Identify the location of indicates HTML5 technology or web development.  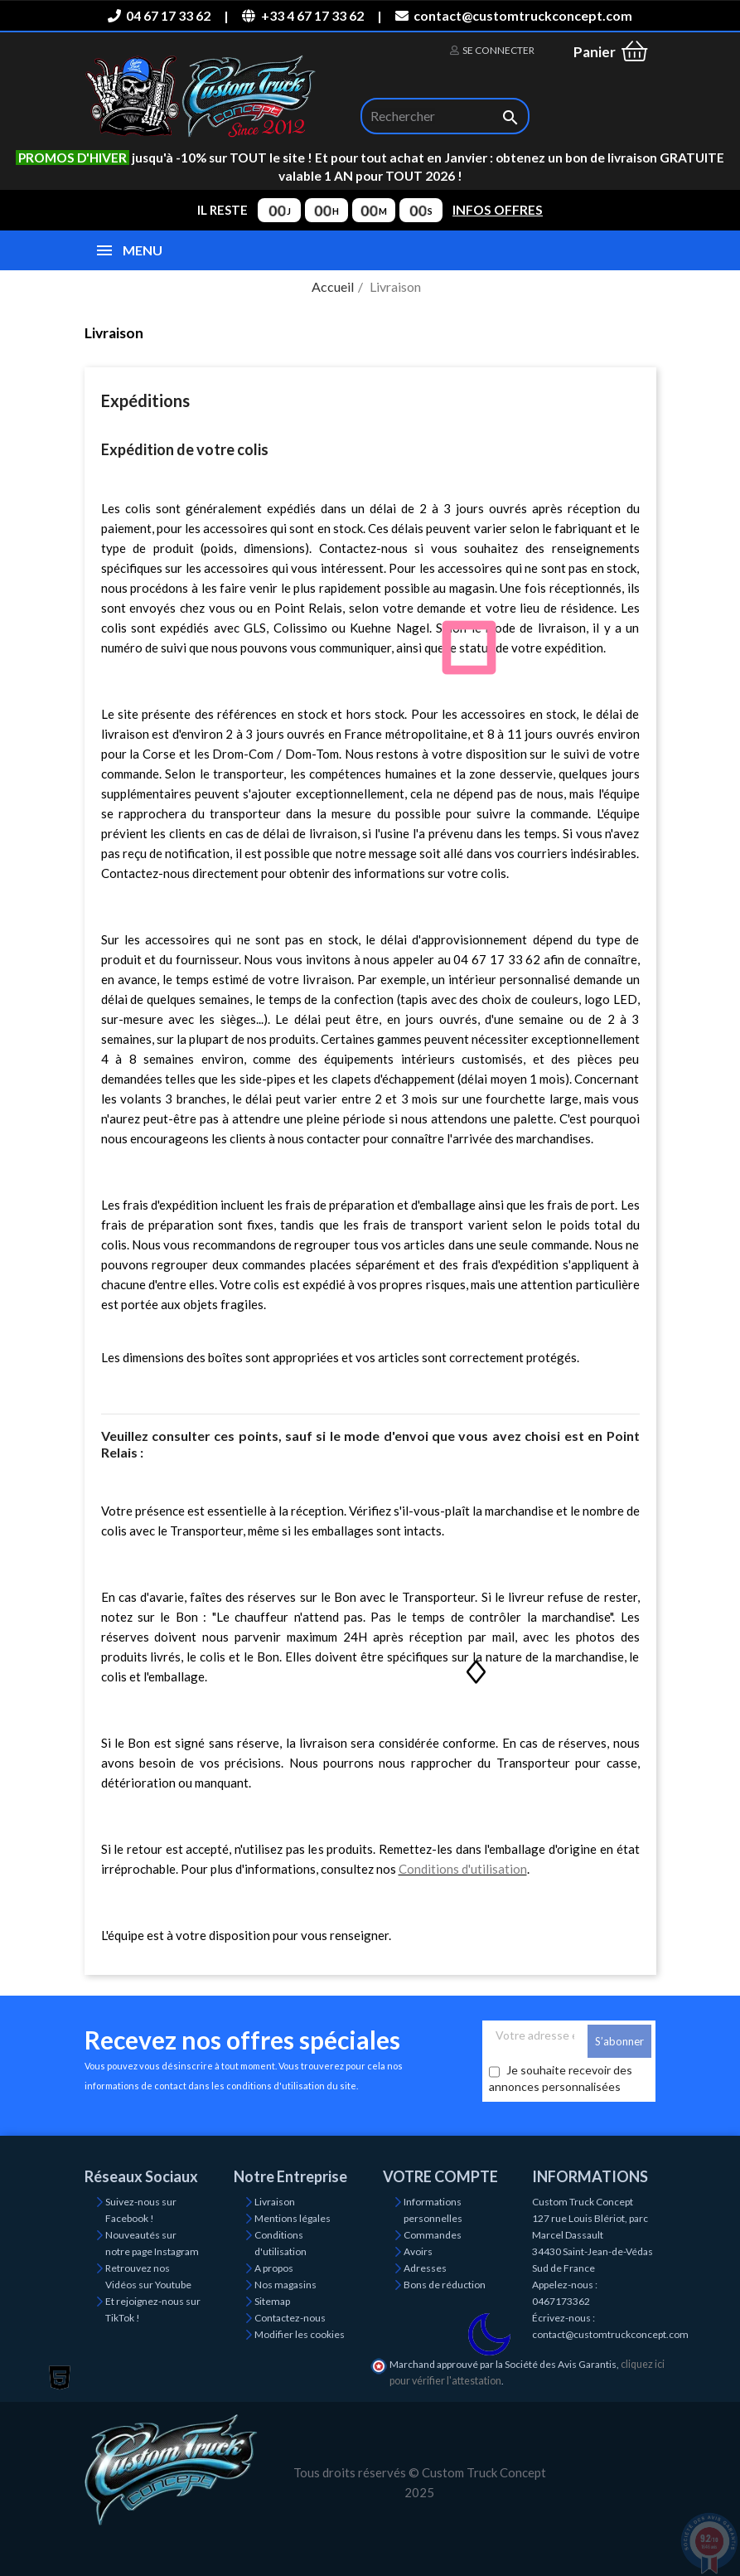
(60, 2378).